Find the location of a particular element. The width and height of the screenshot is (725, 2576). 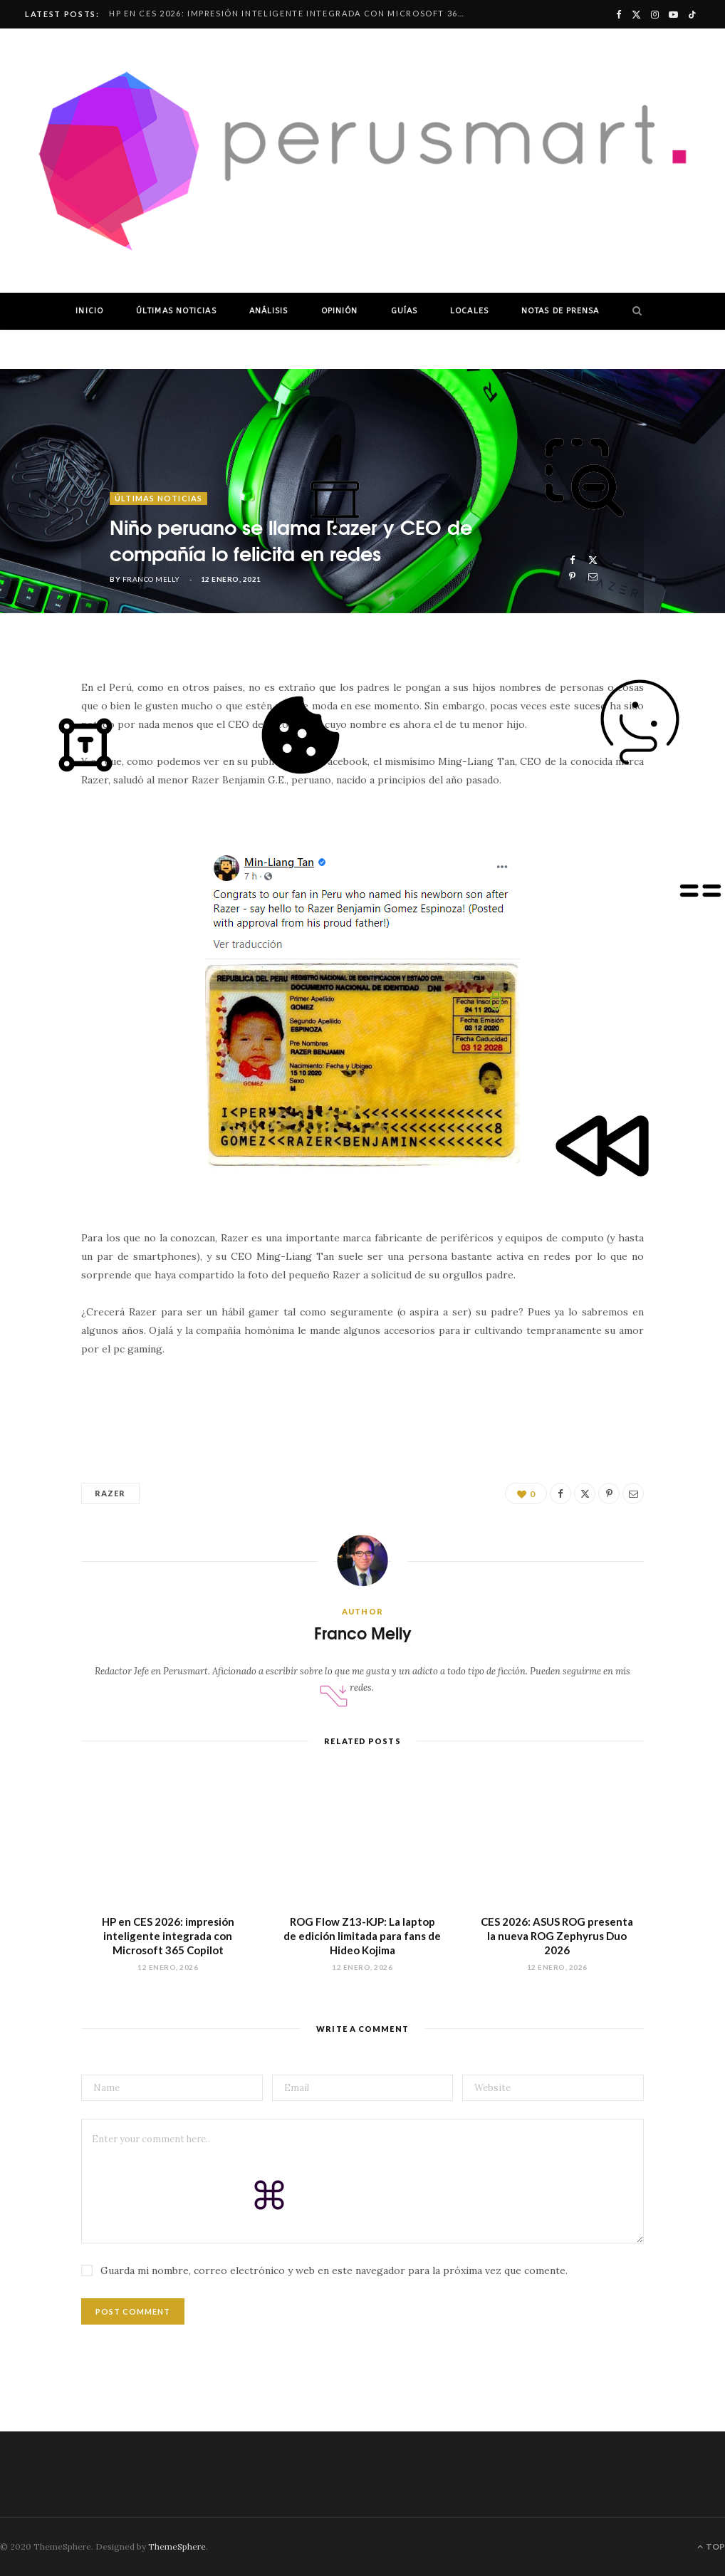

connect a USB device is located at coordinates (496, 1001).